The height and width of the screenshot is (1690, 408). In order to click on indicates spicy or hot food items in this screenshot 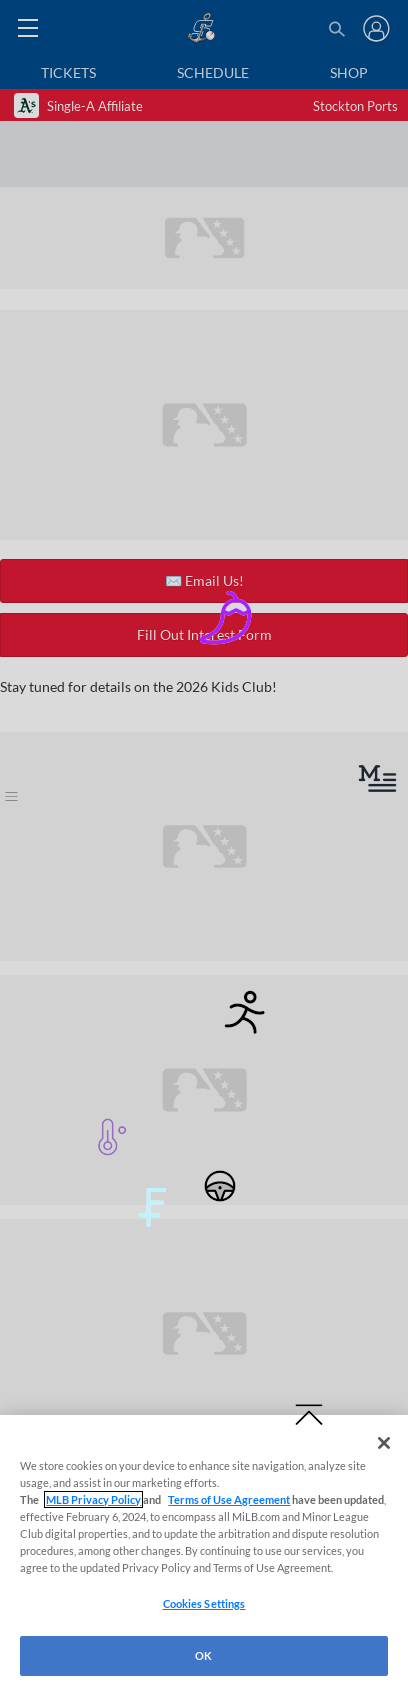, I will do `click(228, 619)`.